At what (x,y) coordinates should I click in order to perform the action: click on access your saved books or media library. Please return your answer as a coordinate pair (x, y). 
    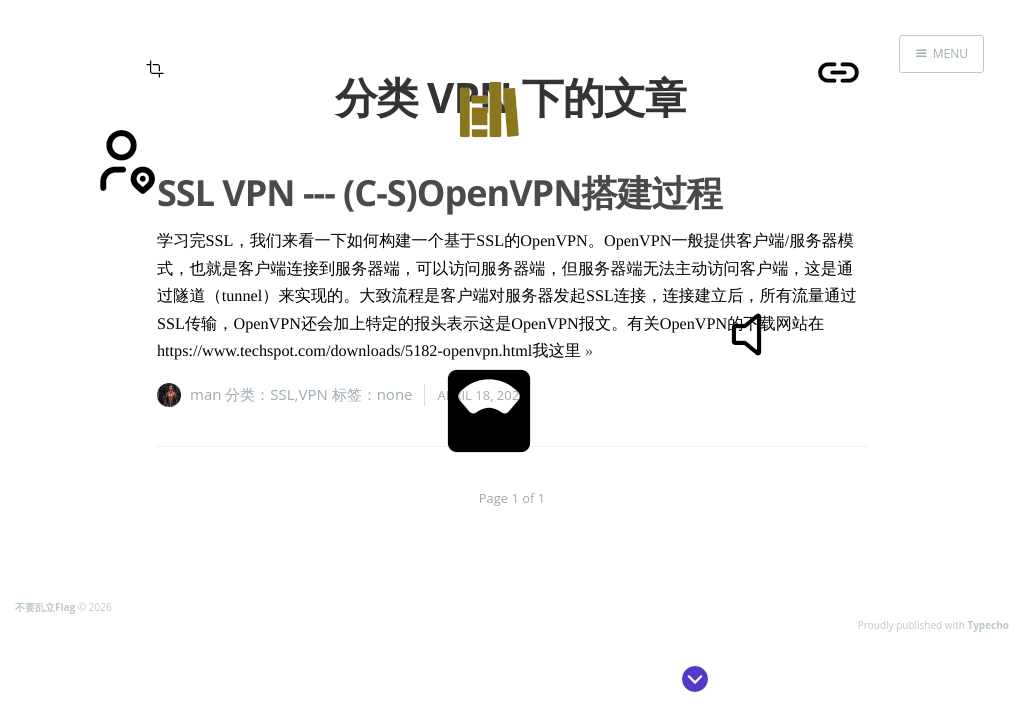
    Looking at the image, I should click on (489, 109).